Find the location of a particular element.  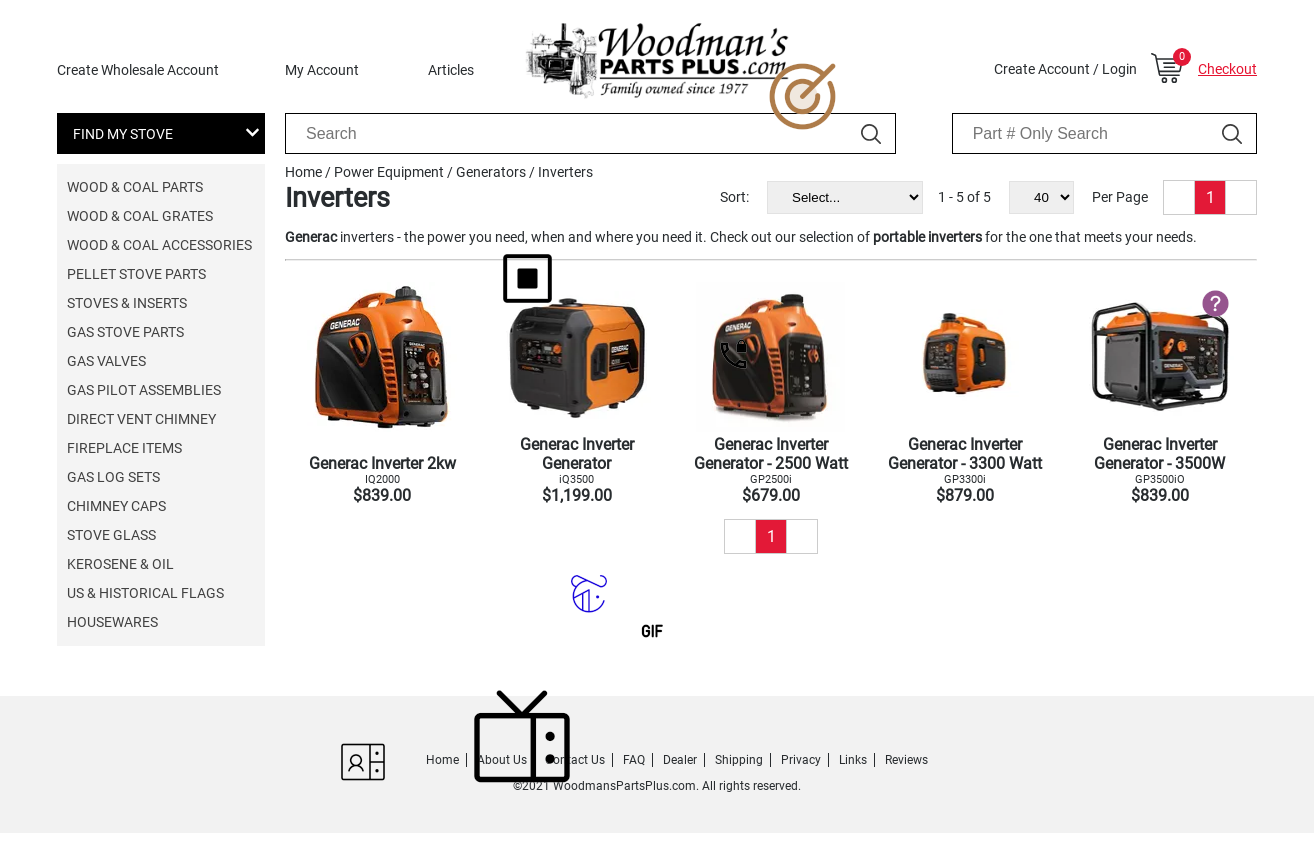

stop or halt media playback is located at coordinates (527, 278).